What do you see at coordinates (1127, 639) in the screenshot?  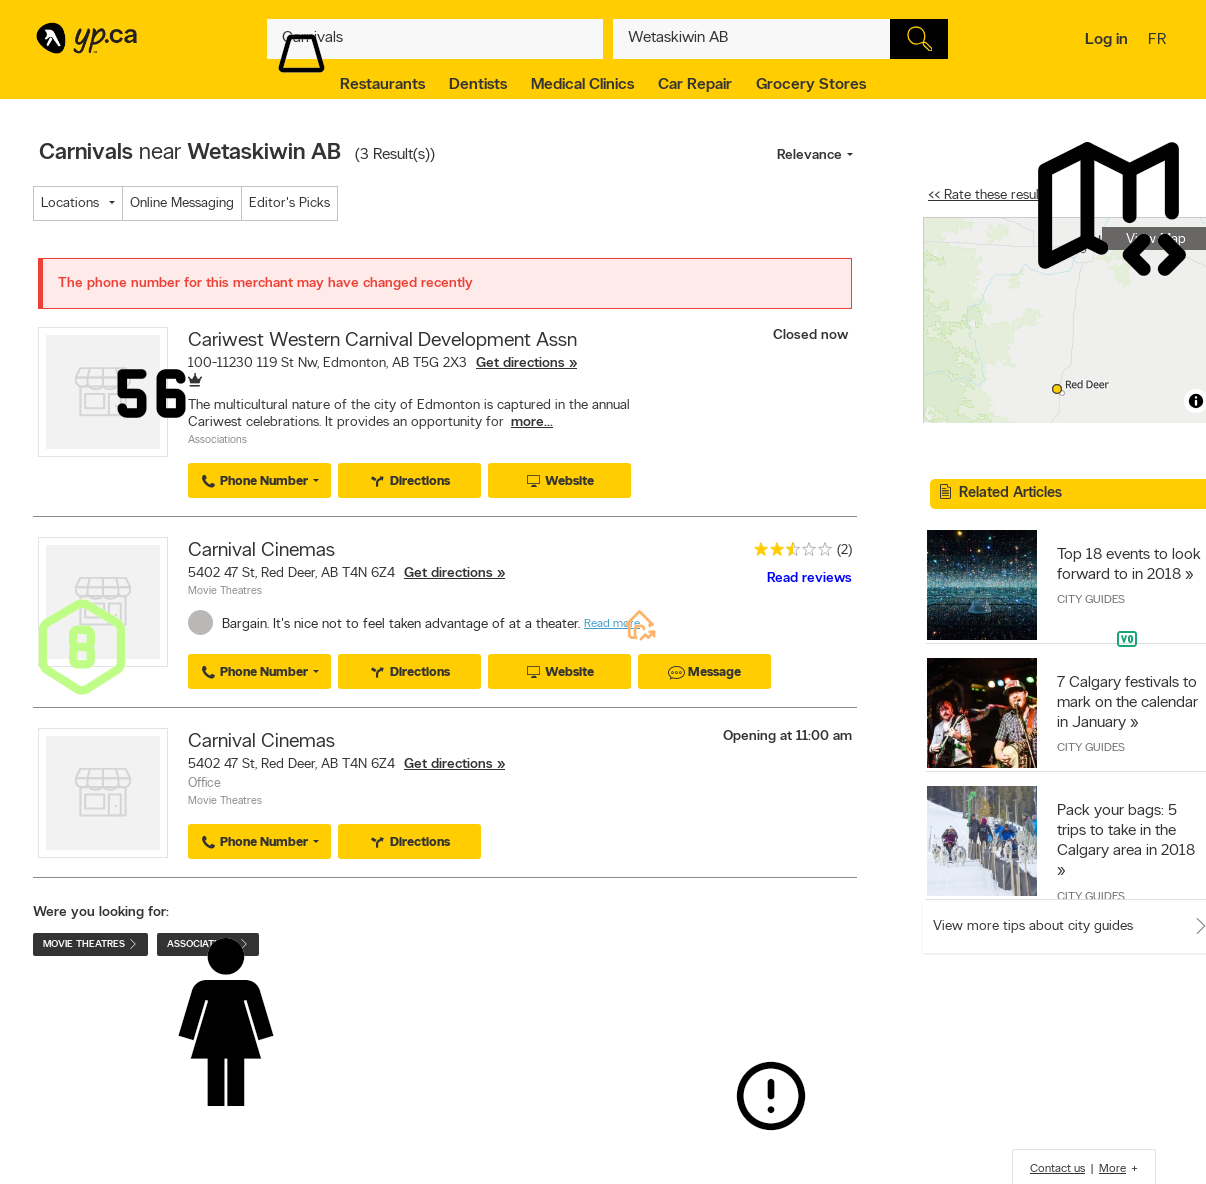 I see `toggle voiceover or voice output settings` at bounding box center [1127, 639].